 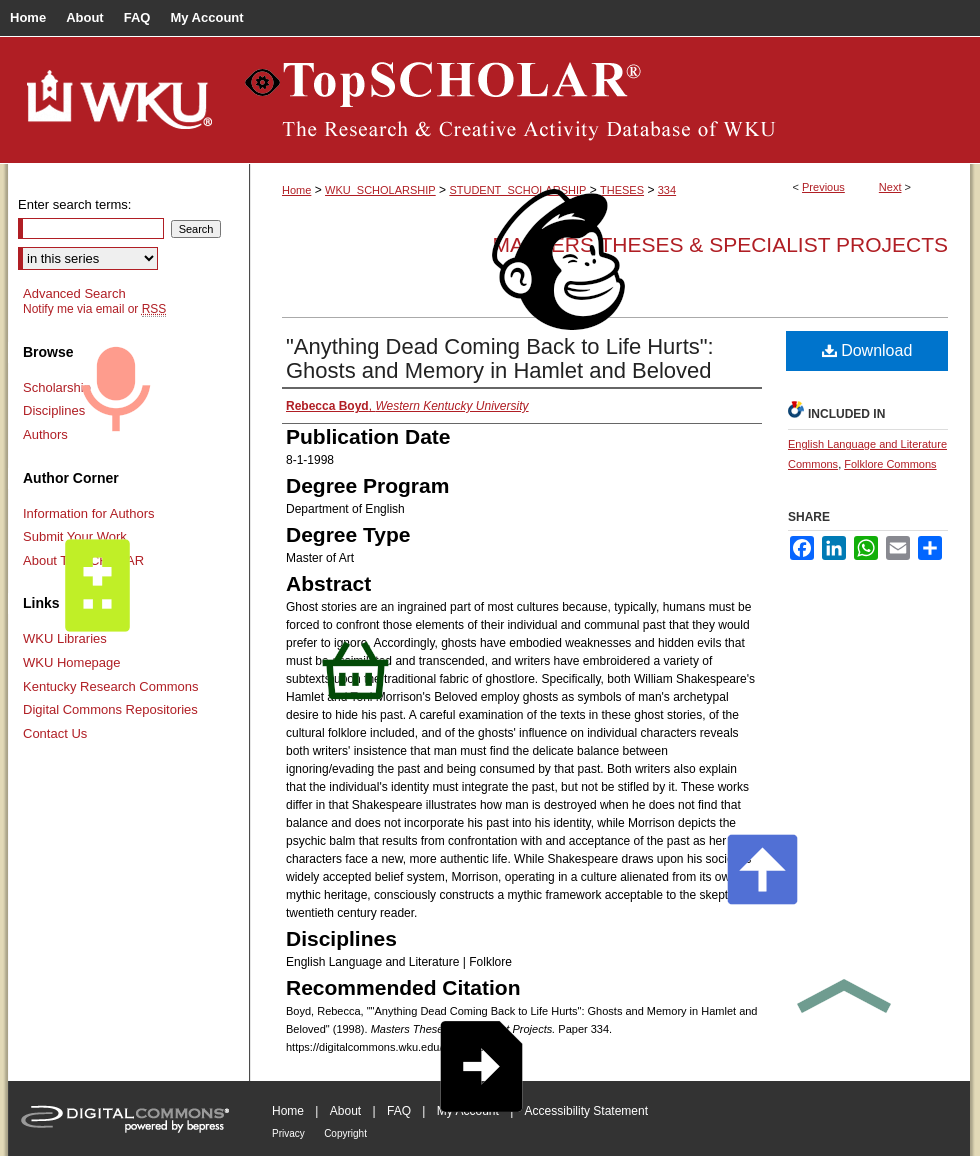 What do you see at coordinates (355, 669) in the screenshot?
I see `view your shopping basket` at bounding box center [355, 669].